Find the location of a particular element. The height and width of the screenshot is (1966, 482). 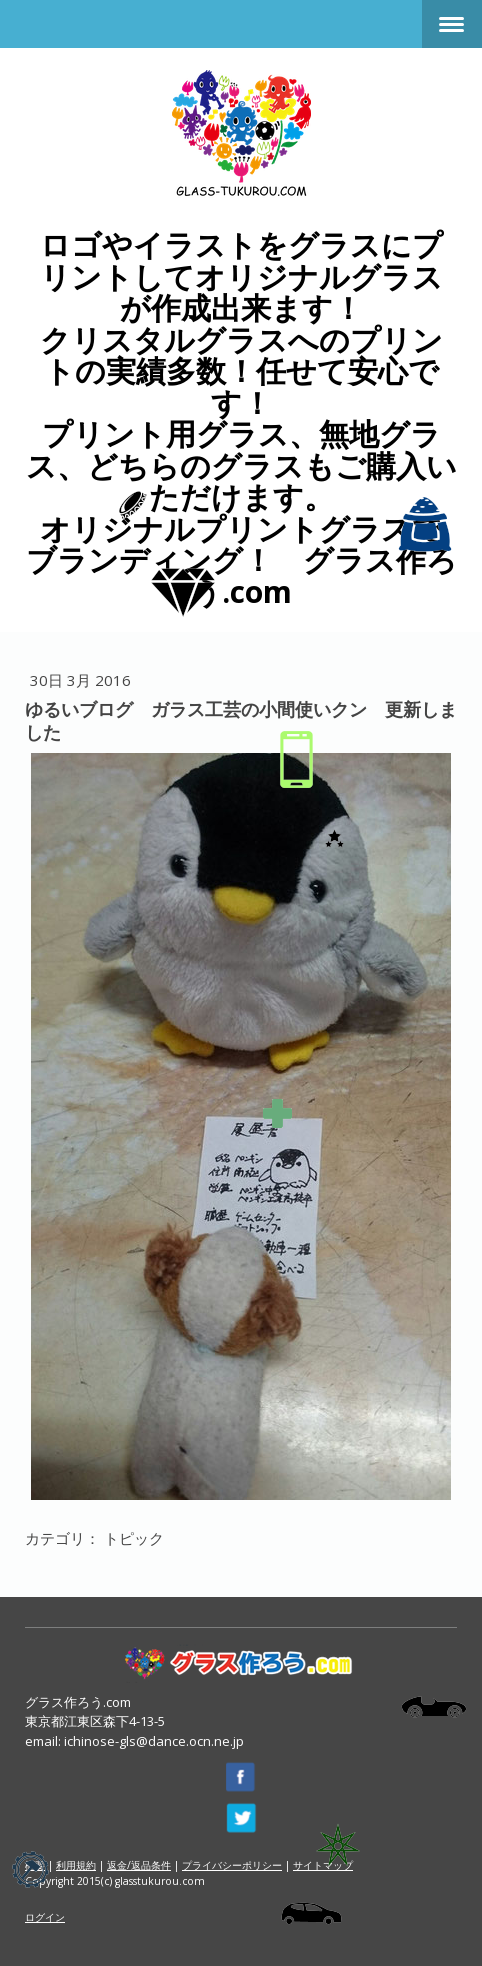

bottle cap collectible item in a game inventory is located at coordinates (133, 505).